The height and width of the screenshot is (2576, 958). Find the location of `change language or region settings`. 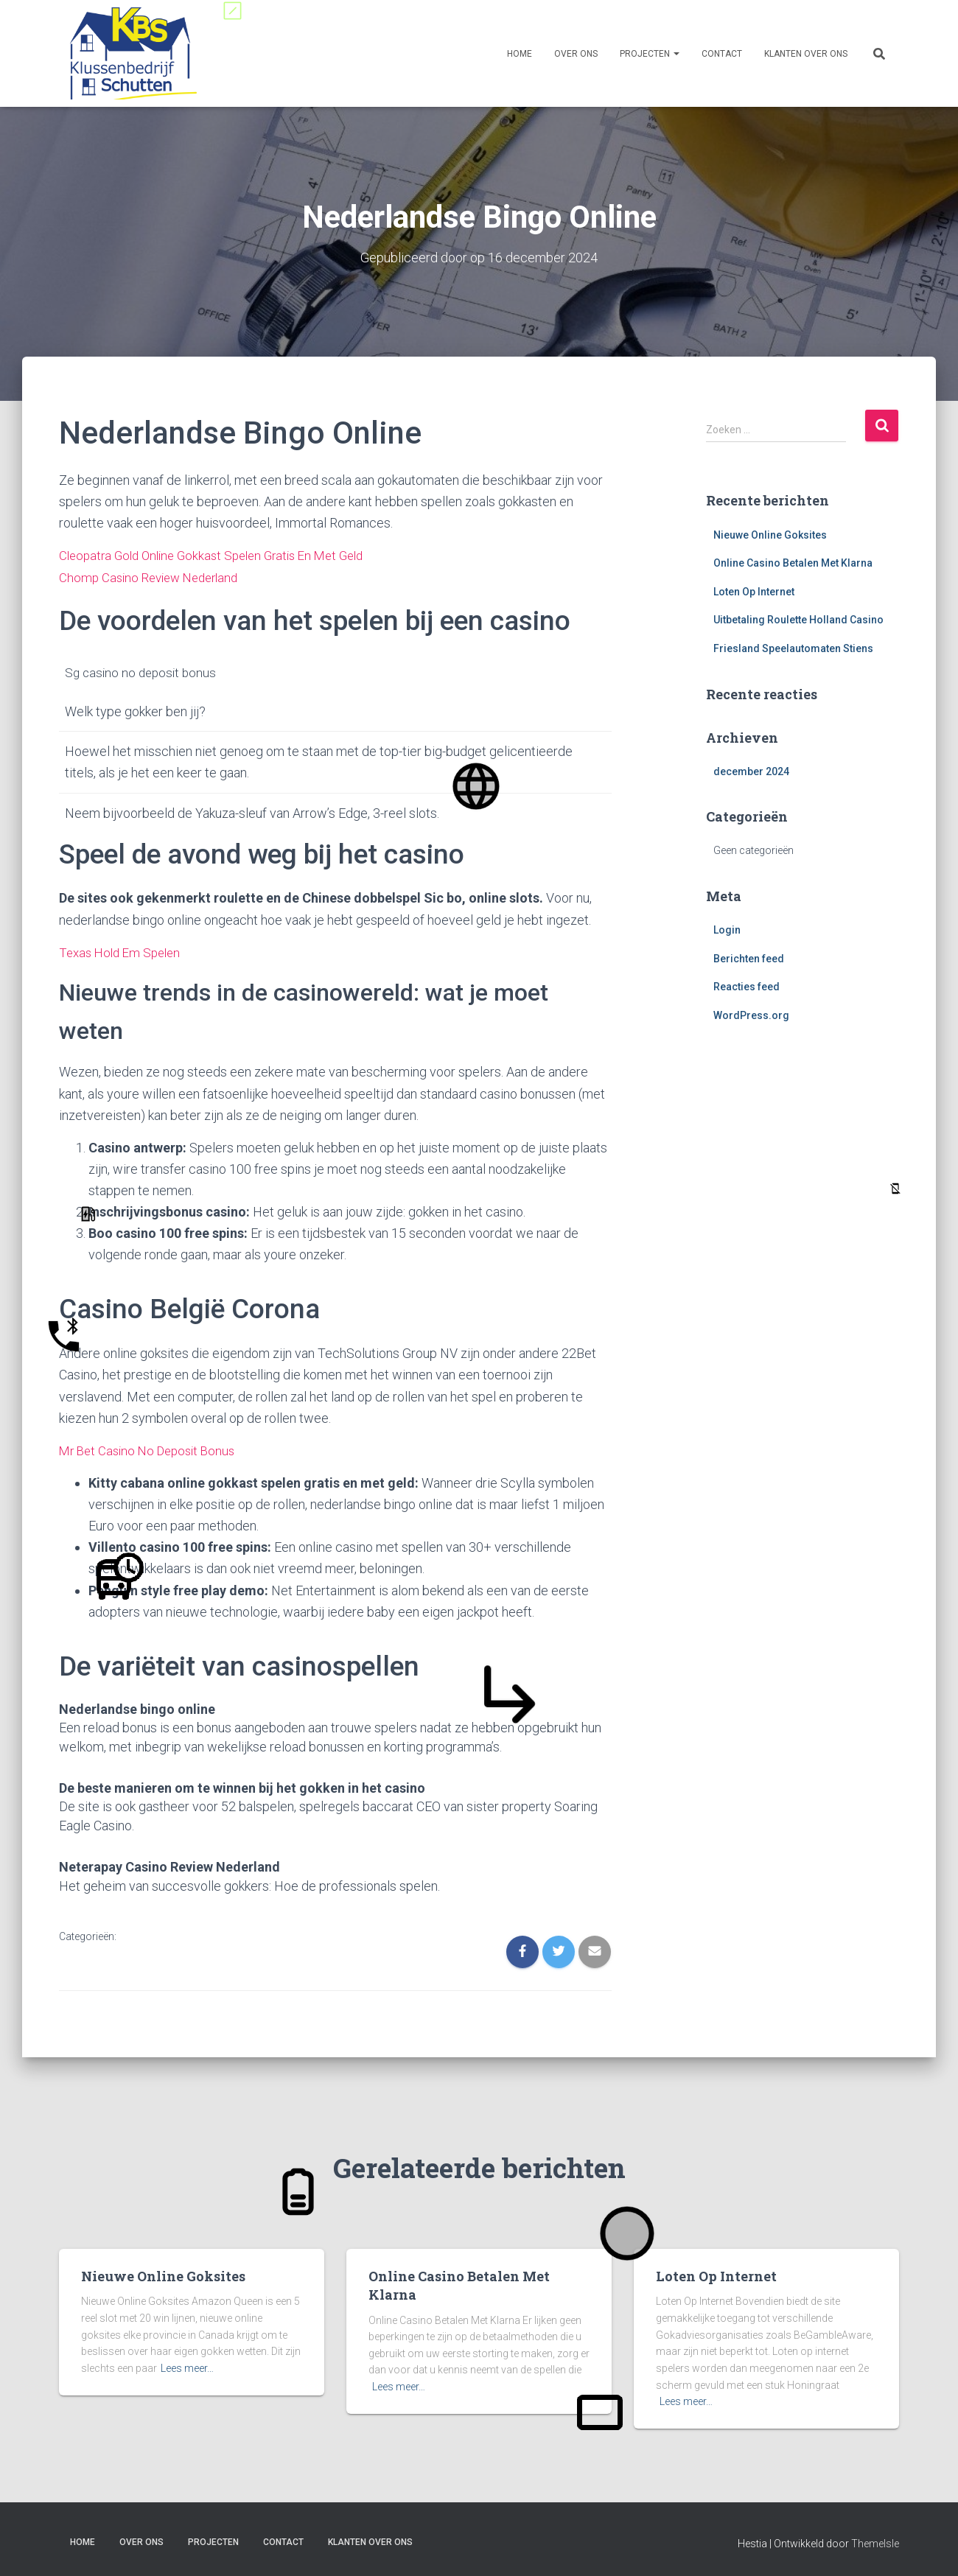

change language or region settings is located at coordinates (476, 786).